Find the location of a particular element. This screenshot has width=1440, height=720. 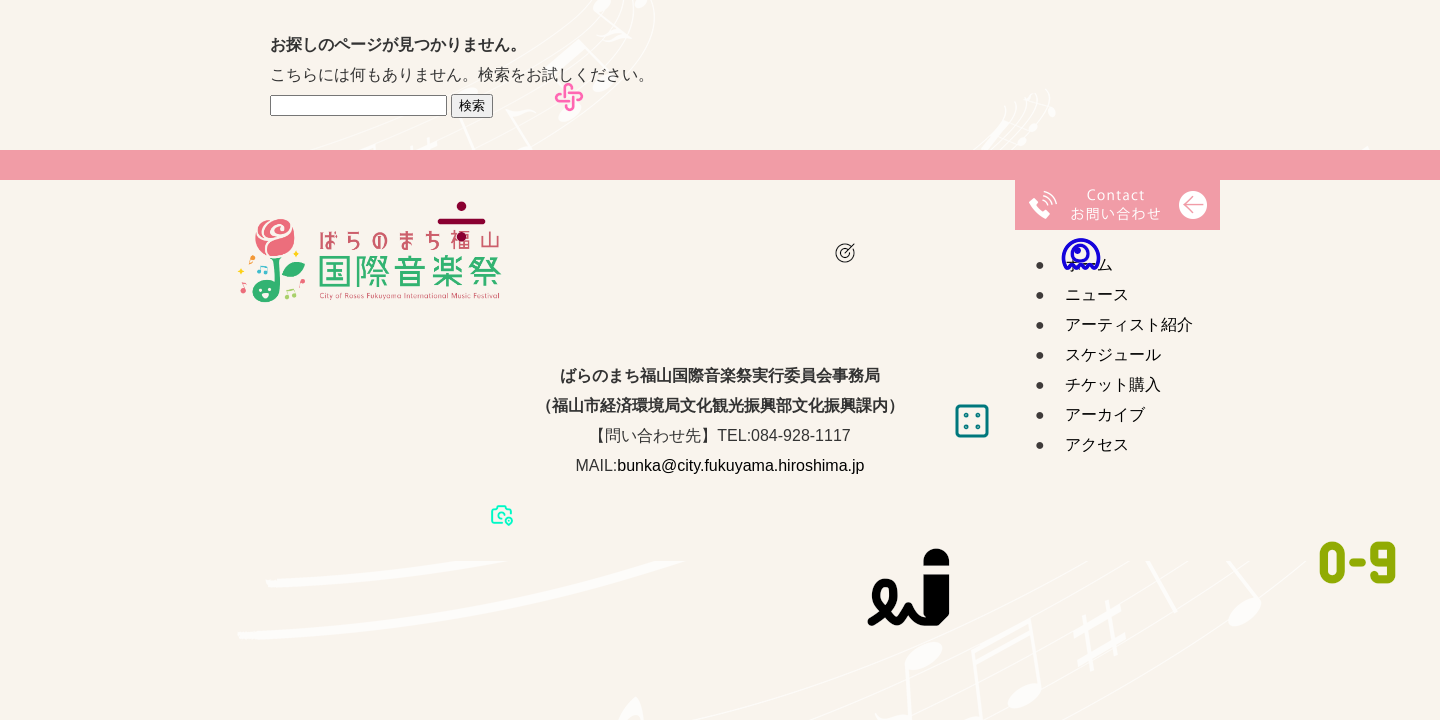

livewire framework branding is located at coordinates (1081, 254).